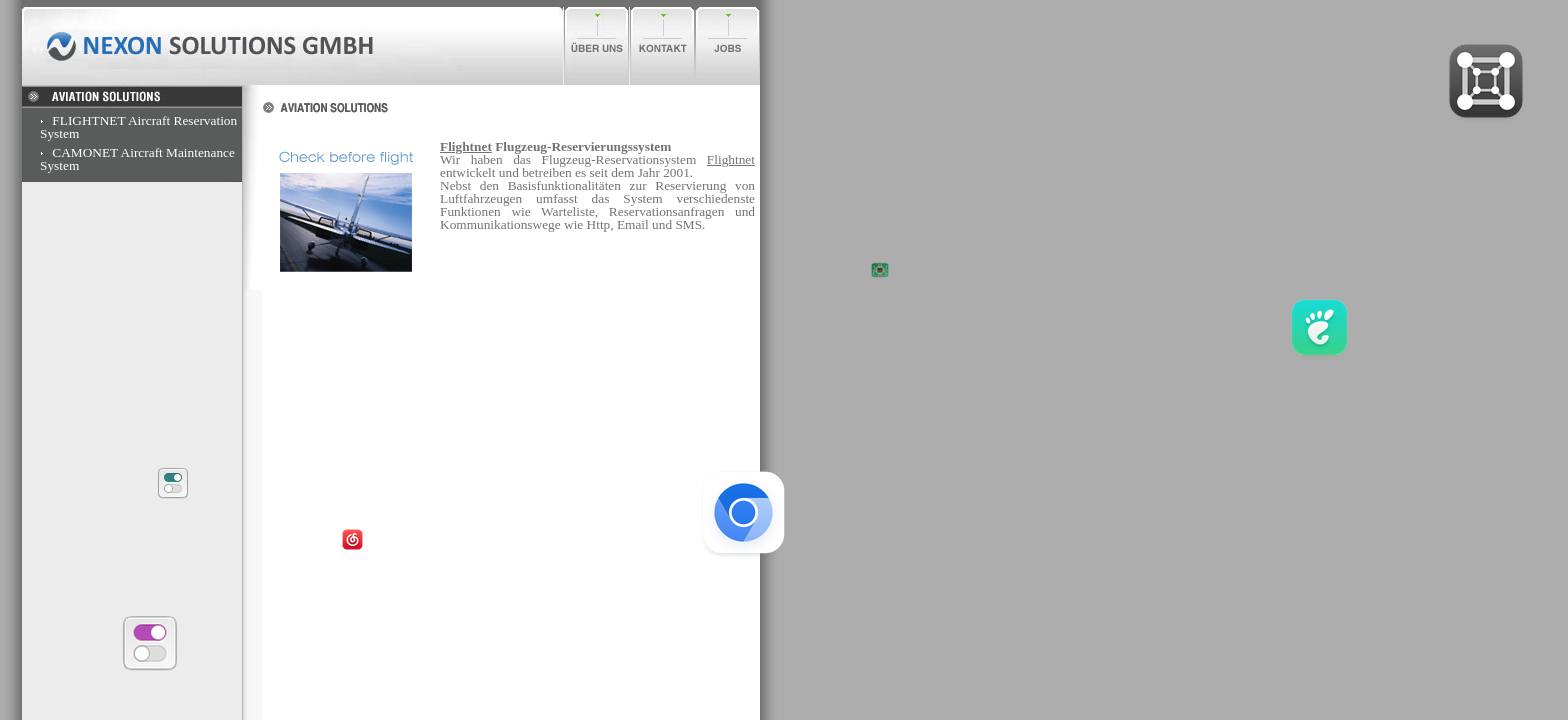  Describe the element at coordinates (743, 512) in the screenshot. I see `open chromium web browser` at that location.